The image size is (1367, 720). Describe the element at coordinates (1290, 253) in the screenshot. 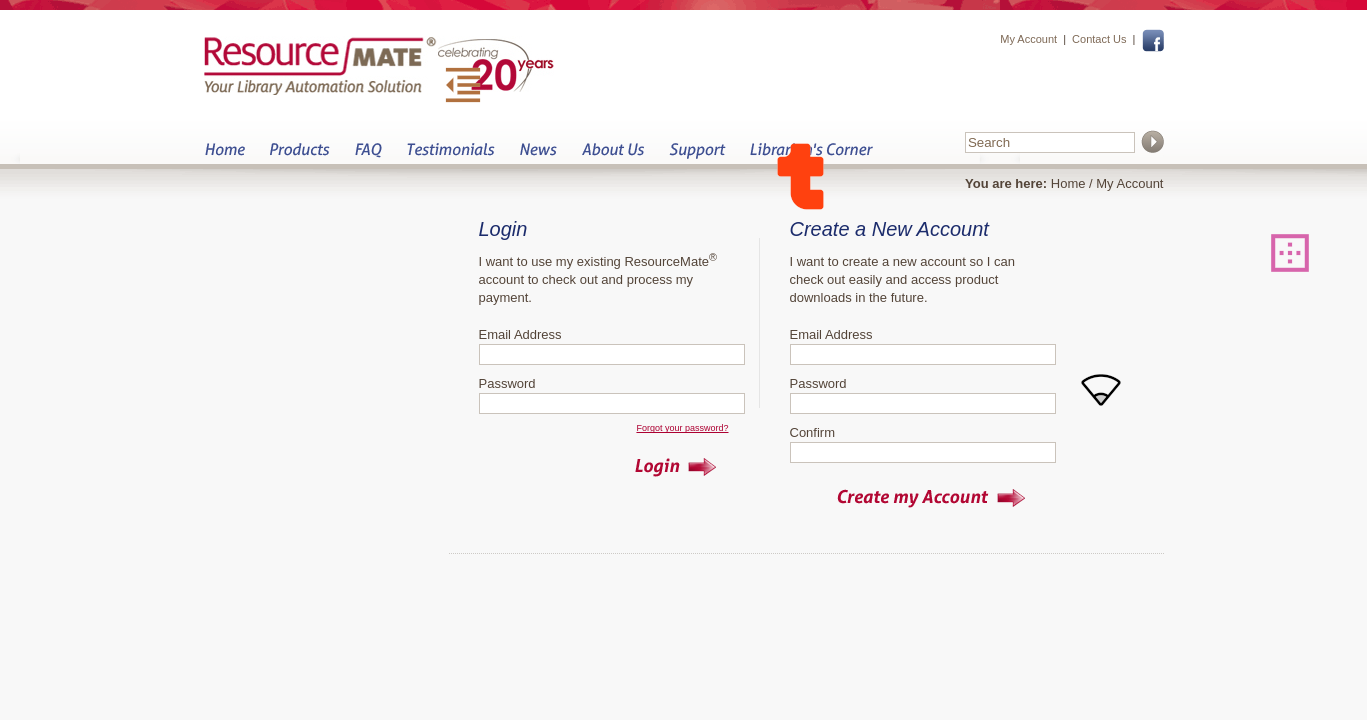

I see `apply outer border to selection` at that location.